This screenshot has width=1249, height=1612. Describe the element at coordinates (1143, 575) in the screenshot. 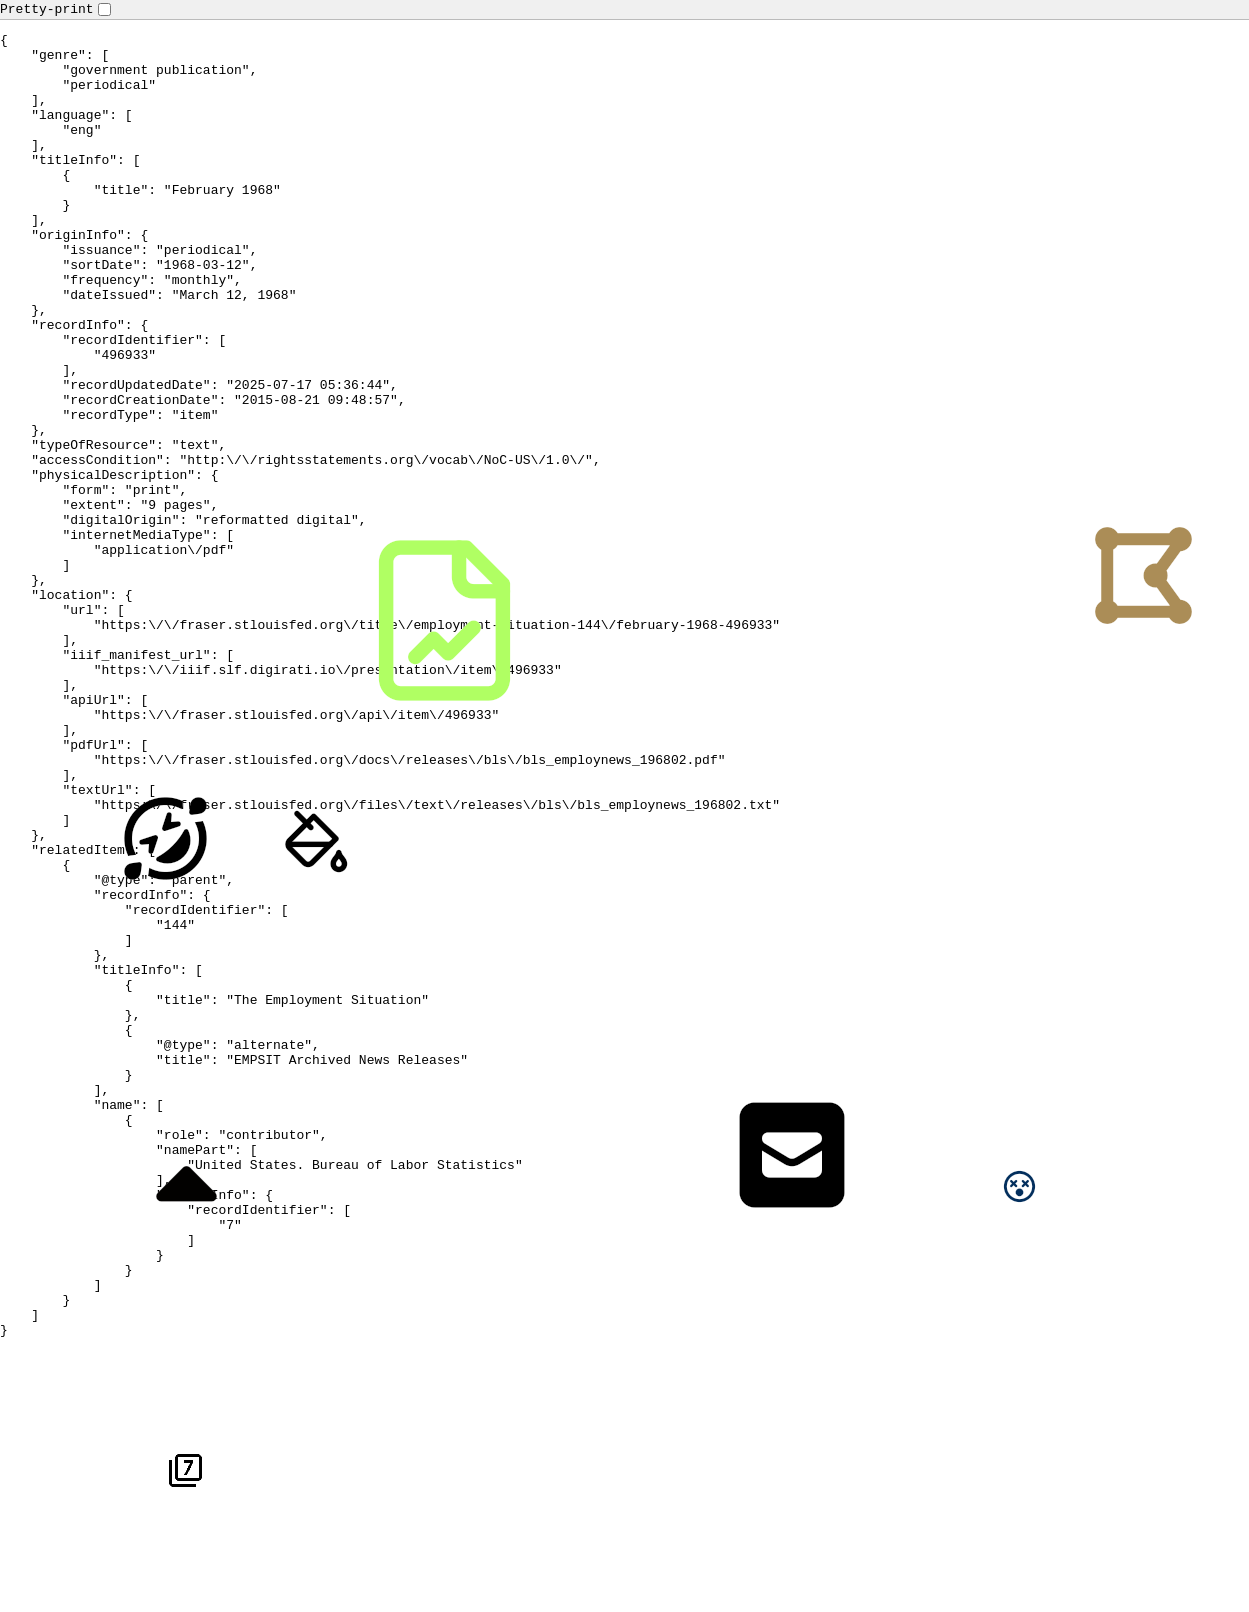

I see `create or edit vector polygon shape` at that location.